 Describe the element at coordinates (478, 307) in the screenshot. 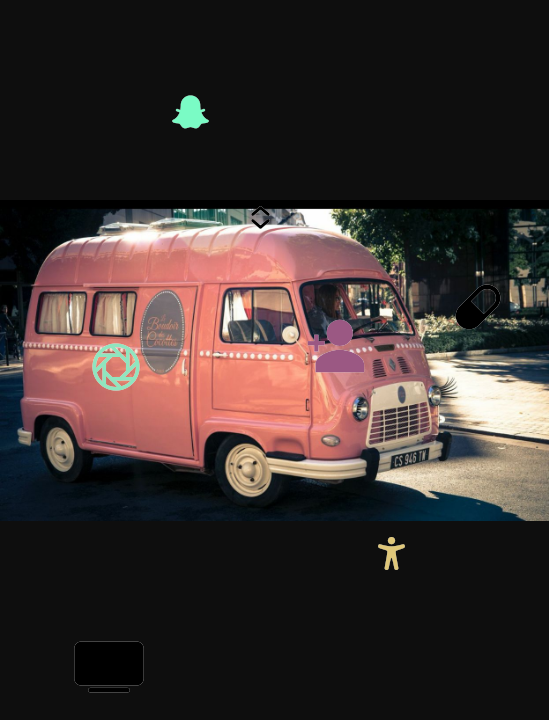

I see `access medication reminders or health settings` at that location.